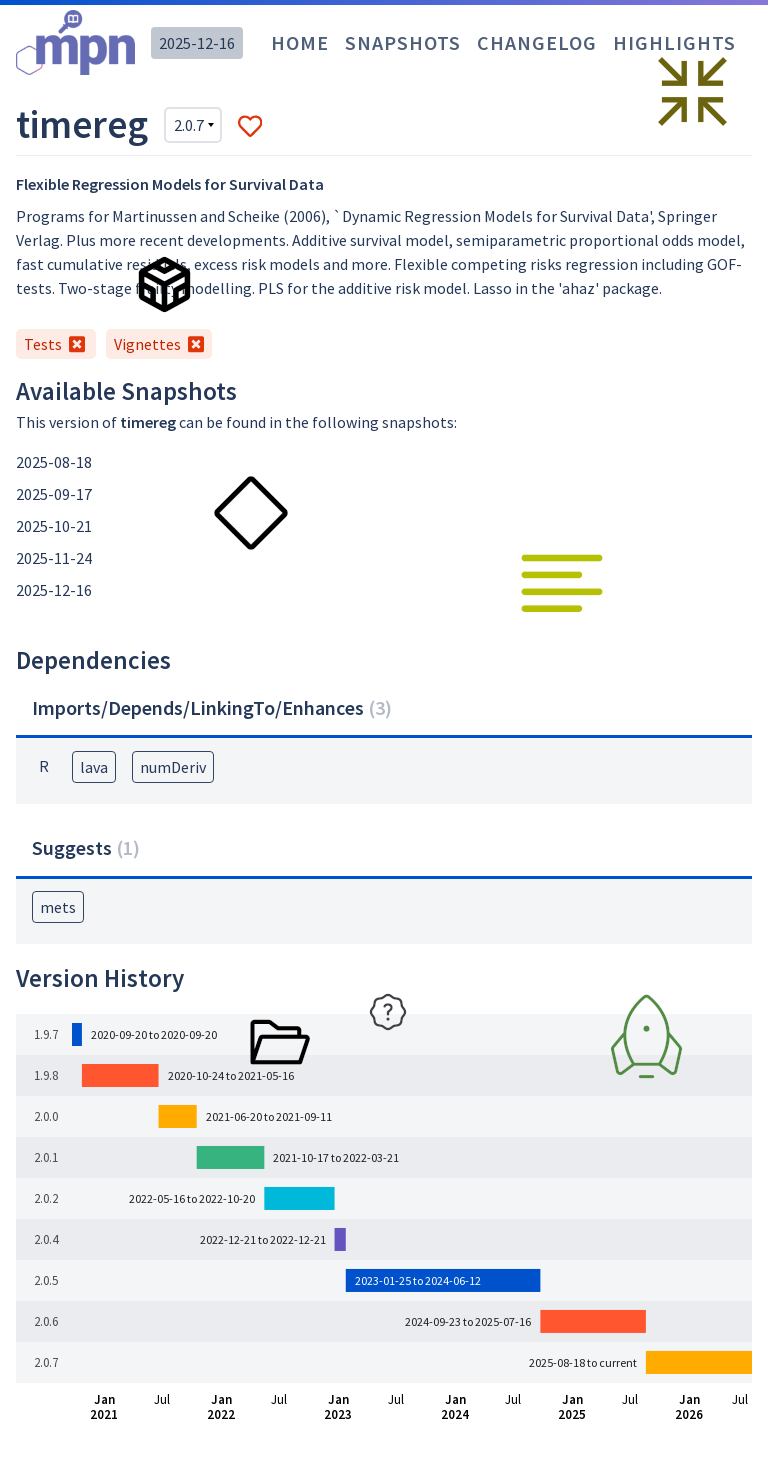 Image resolution: width=768 pixels, height=1480 pixels. Describe the element at coordinates (646, 1039) in the screenshot. I see `launch or deploy an application` at that location.